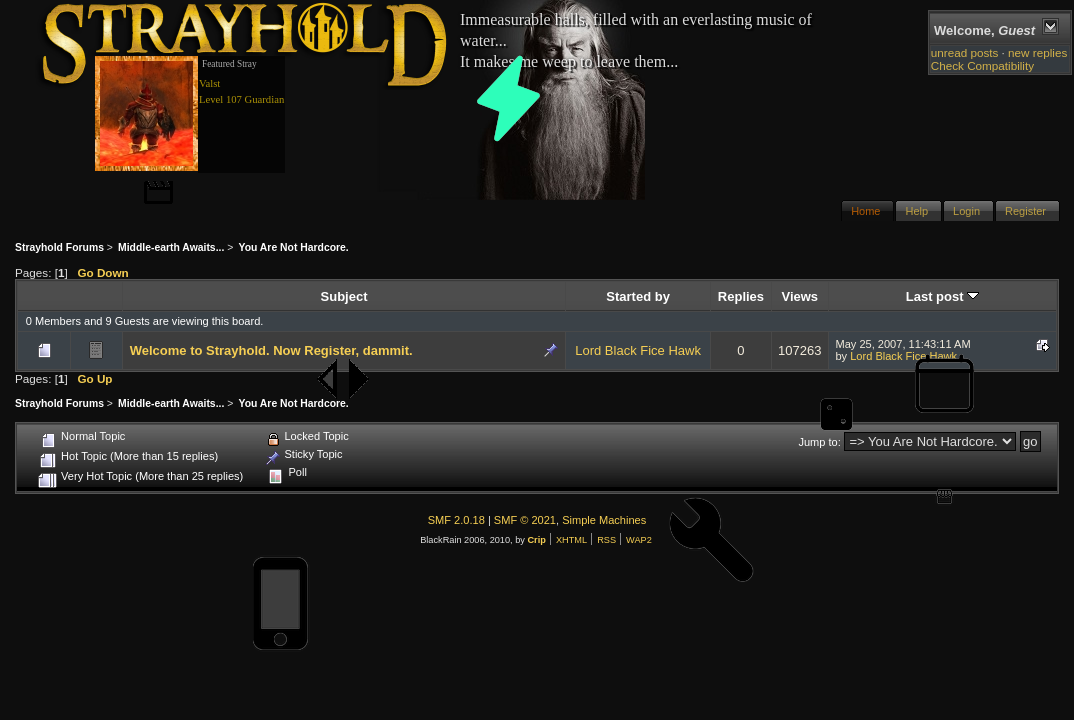 This screenshot has width=1074, height=720. What do you see at coordinates (836, 414) in the screenshot?
I see `indicates a random or chance-based action` at bounding box center [836, 414].